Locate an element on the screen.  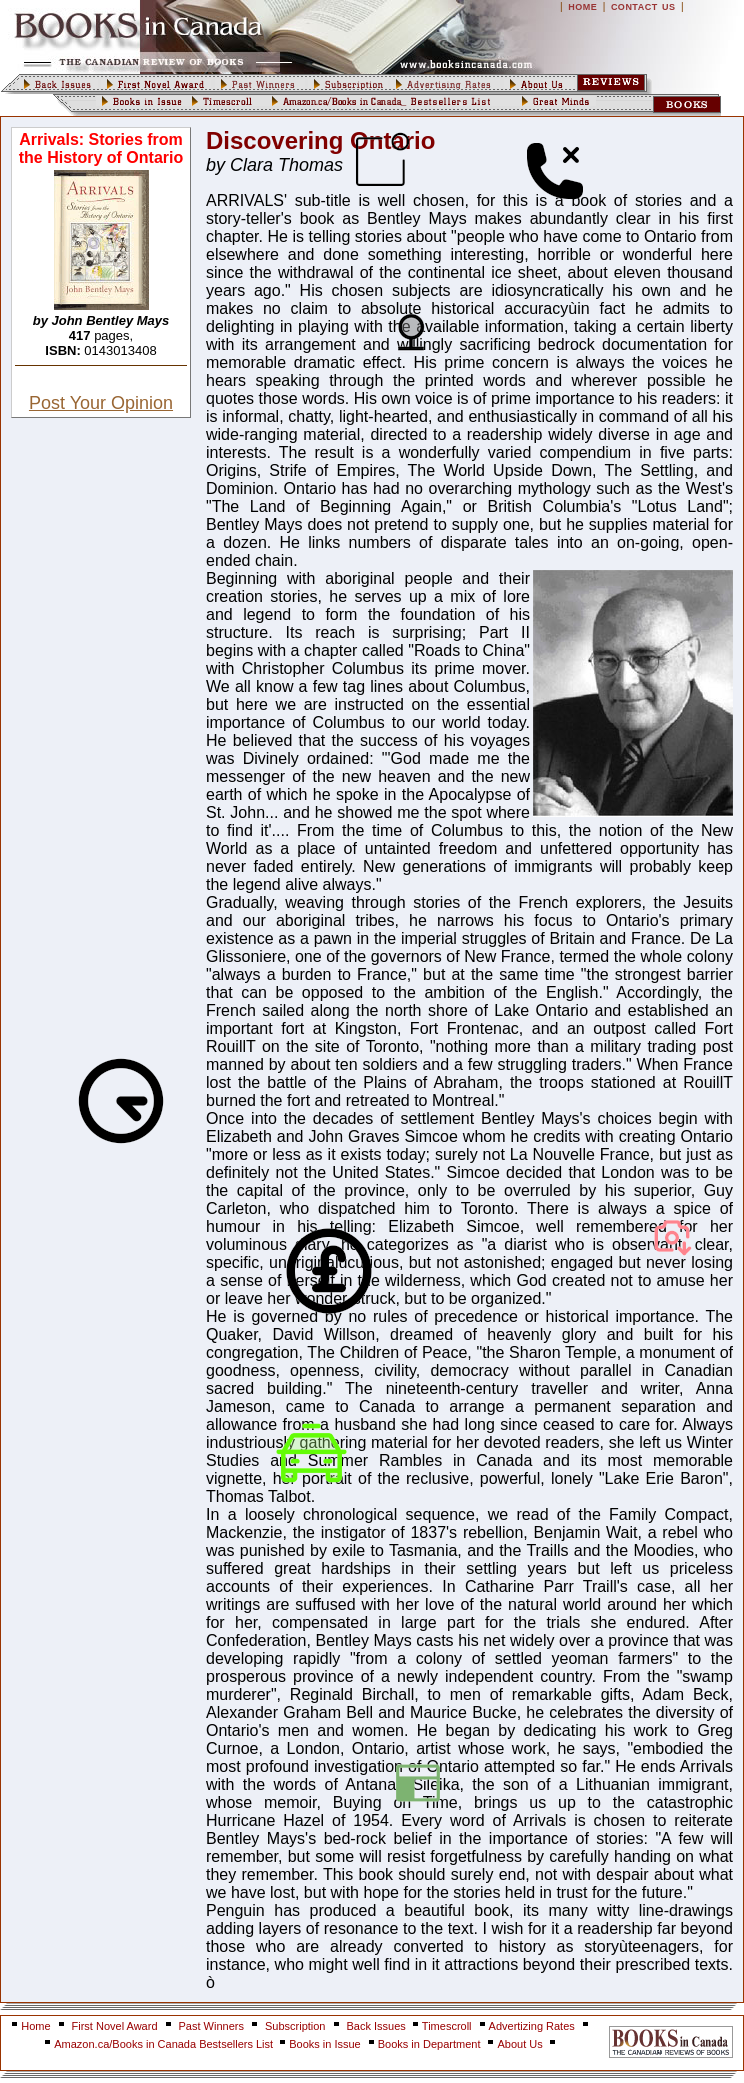
view notifications is located at coordinates (381, 160).